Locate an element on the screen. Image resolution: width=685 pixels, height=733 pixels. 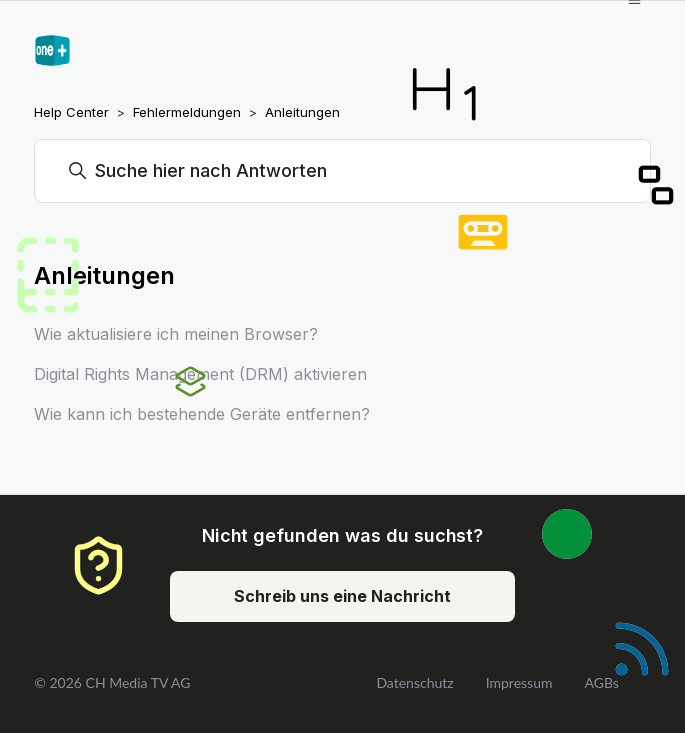
ungroup selected objects is located at coordinates (656, 185).